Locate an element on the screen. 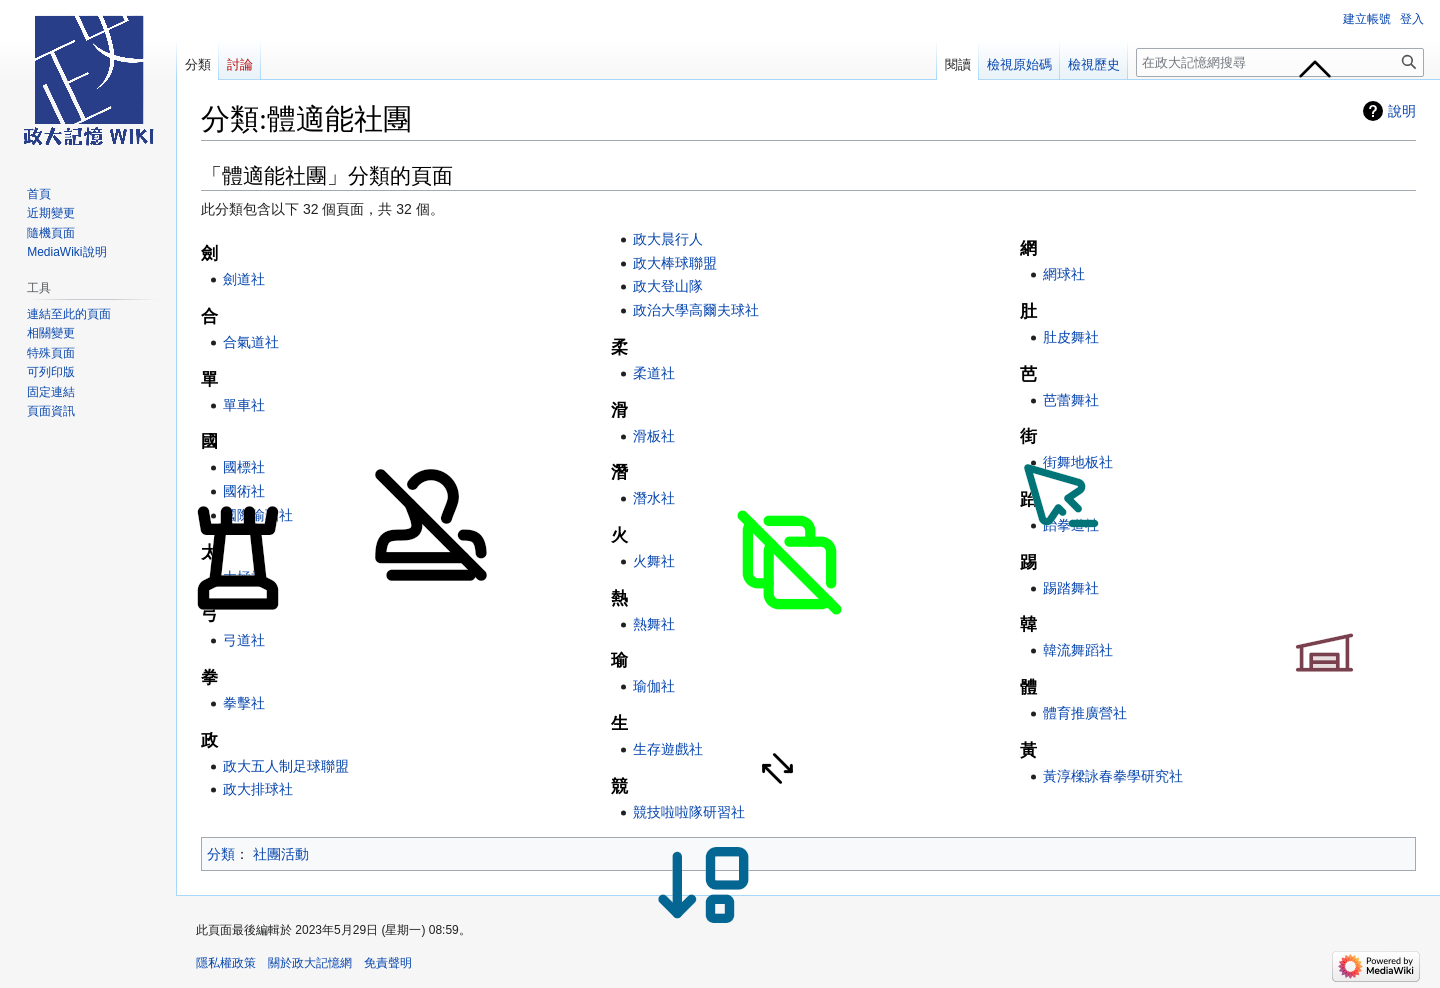 This screenshot has width=1440, height=988. remove a cursor or pointer is located at coordinates (1057, 497).